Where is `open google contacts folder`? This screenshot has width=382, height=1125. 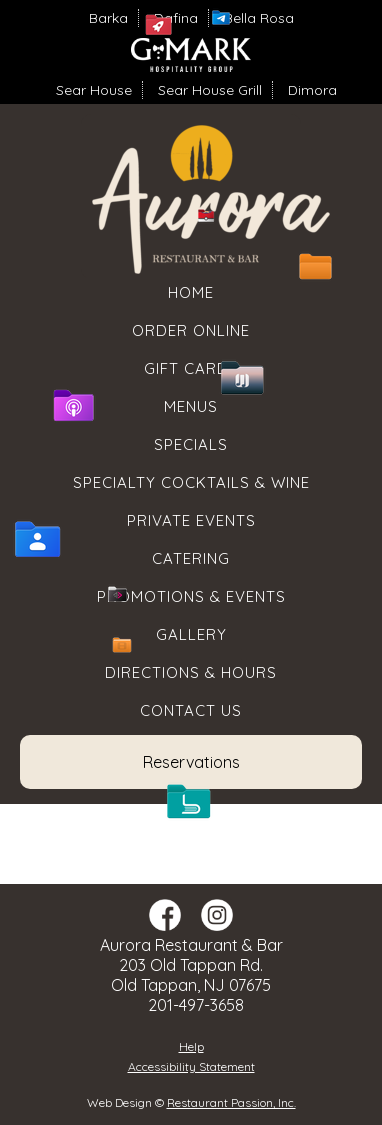 open google contacts folder is located at coordinates (37, 540).